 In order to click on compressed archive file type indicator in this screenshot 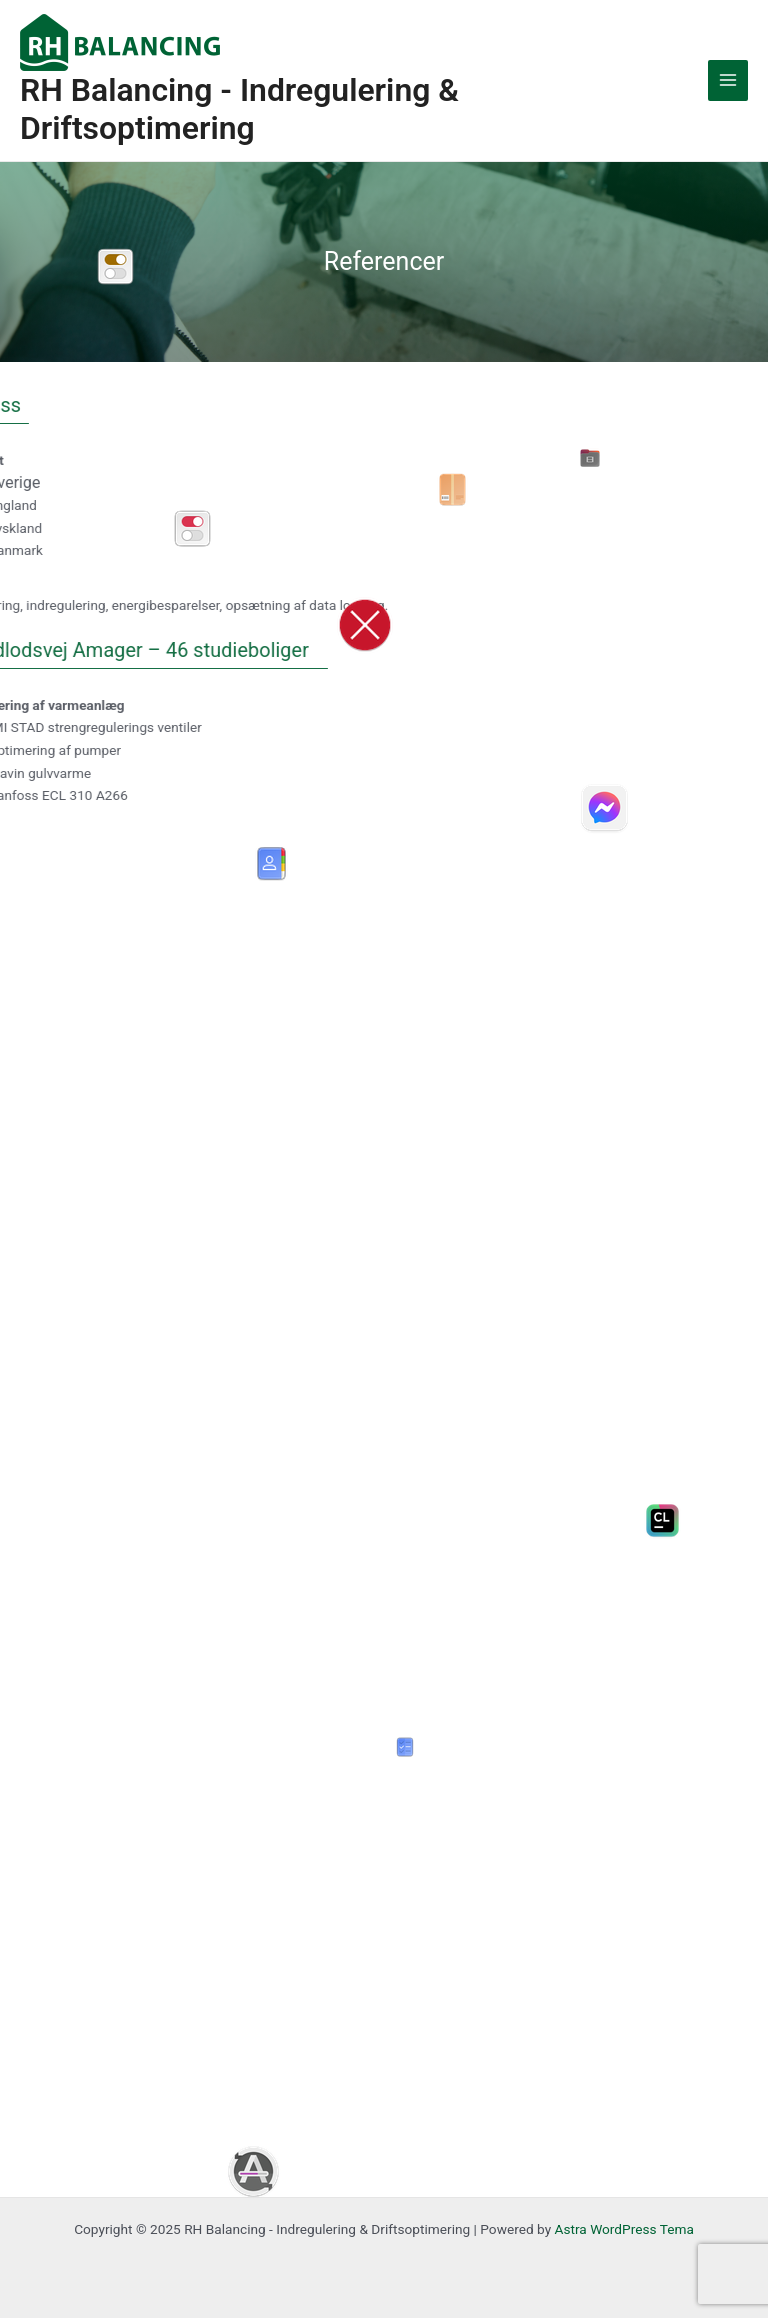, I will do `click(452, 489)`.